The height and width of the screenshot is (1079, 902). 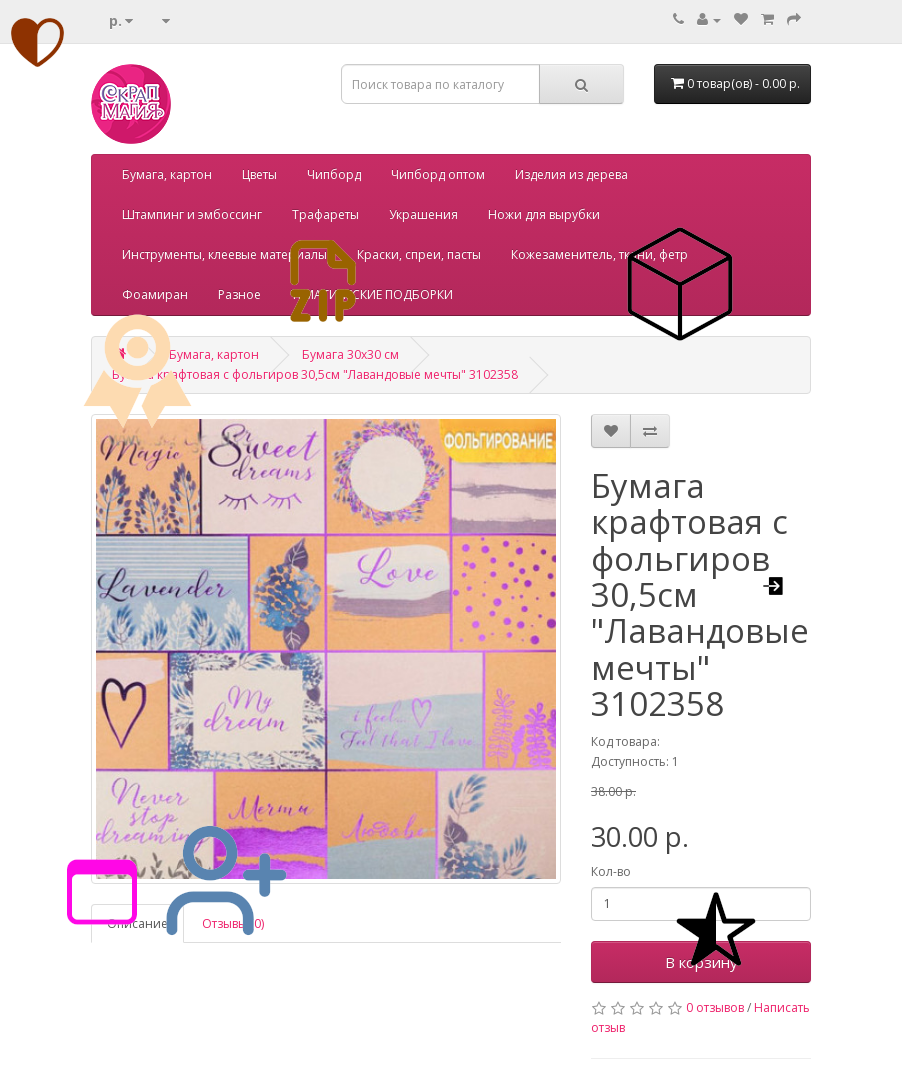 What do you see at coordinates (716, 929) in the screenshot?
I see `indicates a partial or half-star rating` at bounding box center [716, 929].